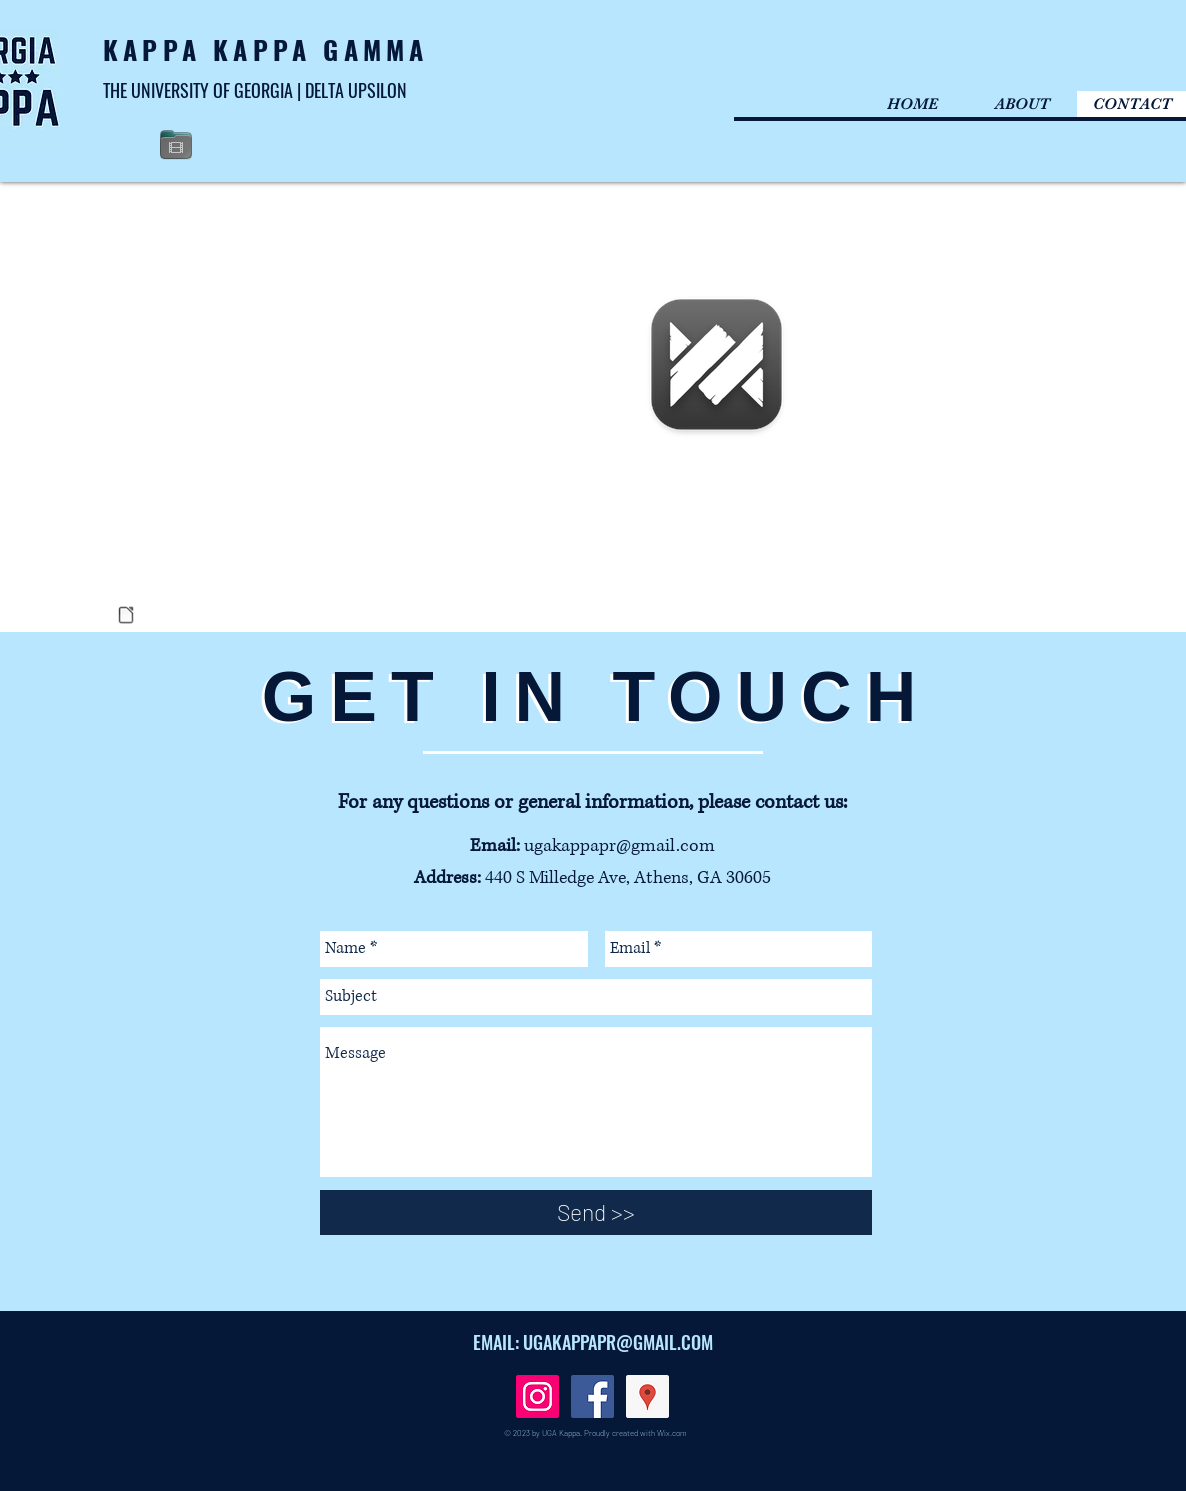  I want to click on open LibreOffice suite, so click(126, 615).